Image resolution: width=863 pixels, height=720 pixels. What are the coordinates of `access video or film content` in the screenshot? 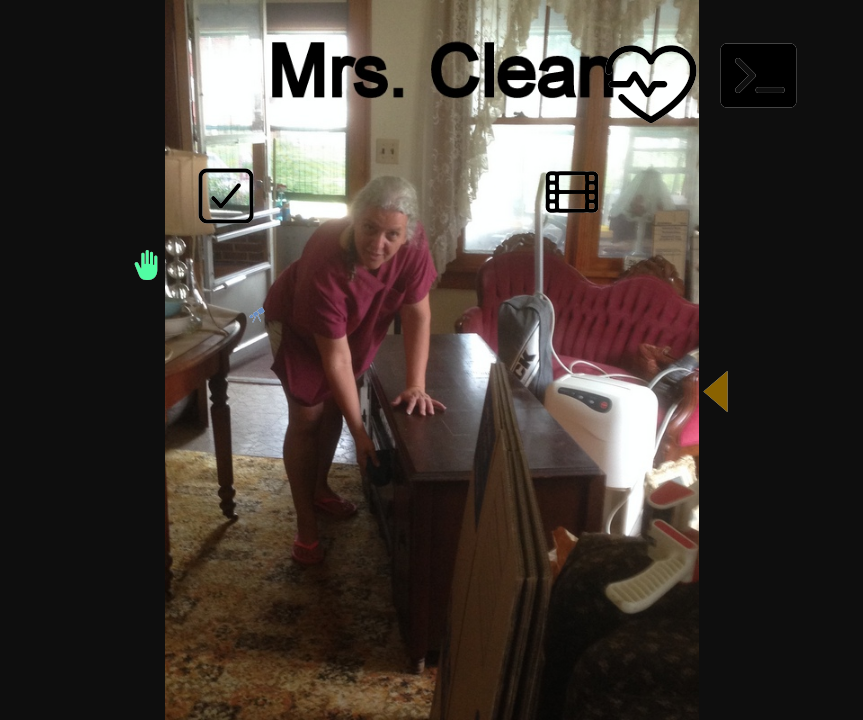 It's located at (572, 192).